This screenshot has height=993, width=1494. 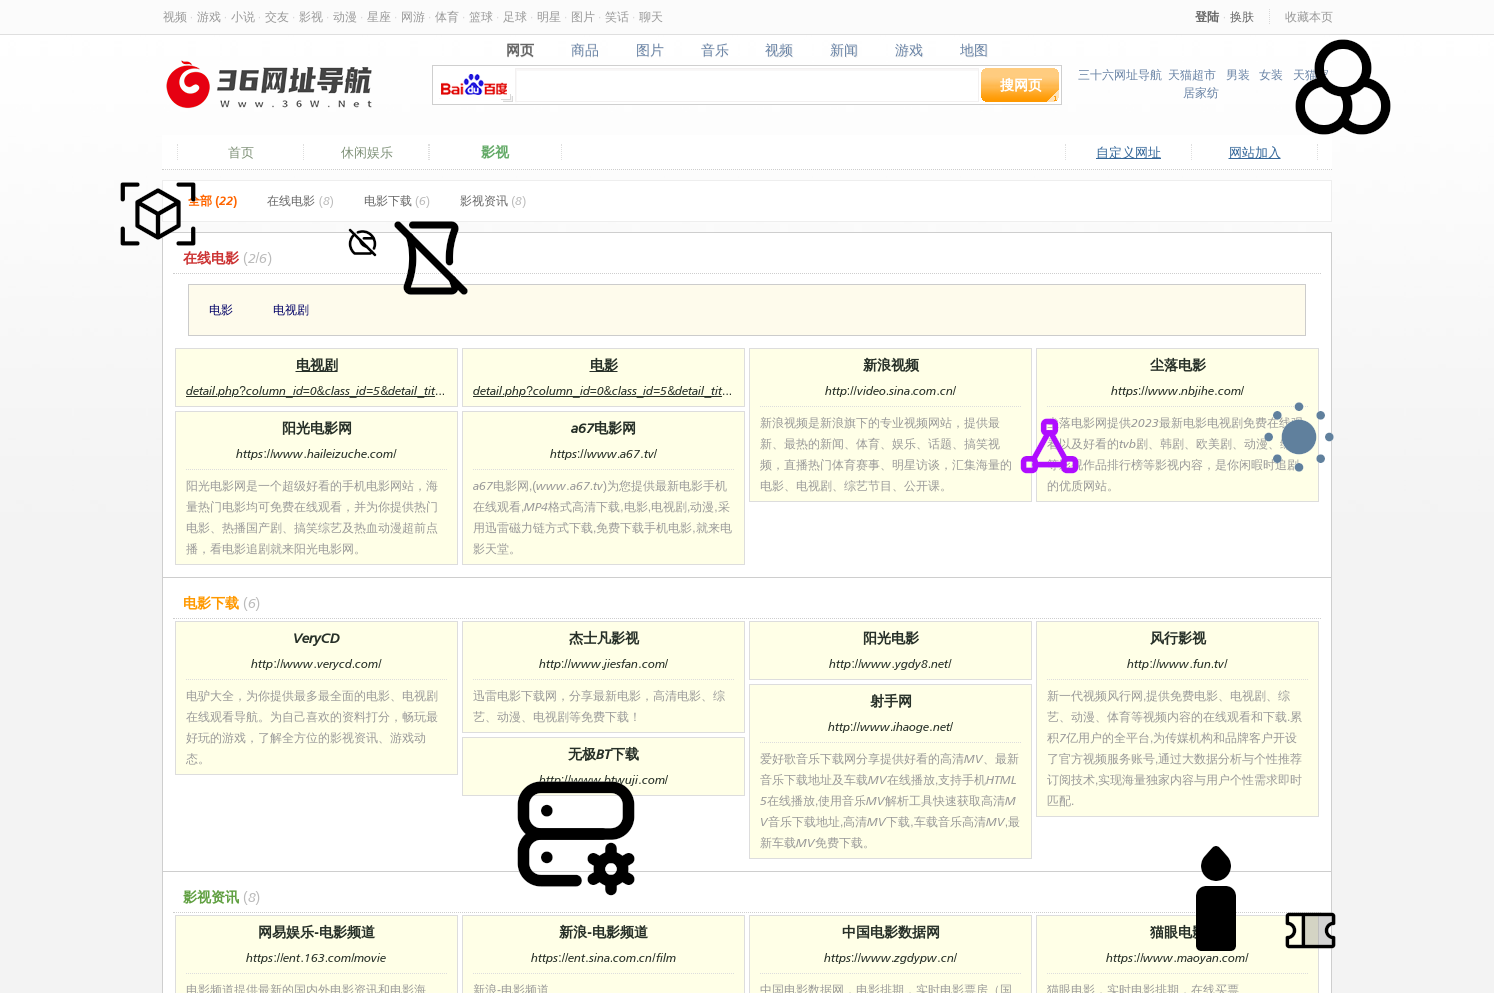 What do you see at coordinates (1299, 437) in the screenshot?
I see `decrease screen brightness` at bounding box center [1299, 437].